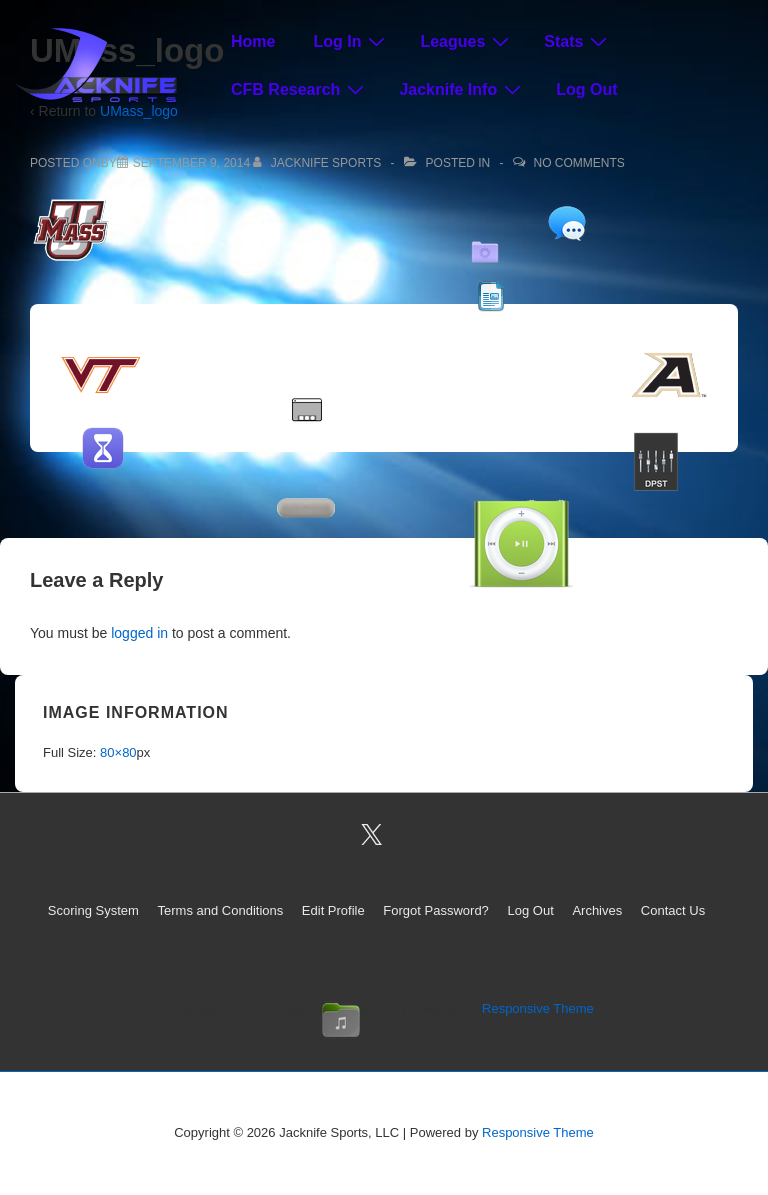  What do you see at coordinates (485, 252) in the screenshot?
I see `open smart folder with automated sorting rules` at bounding box center [485, 252].